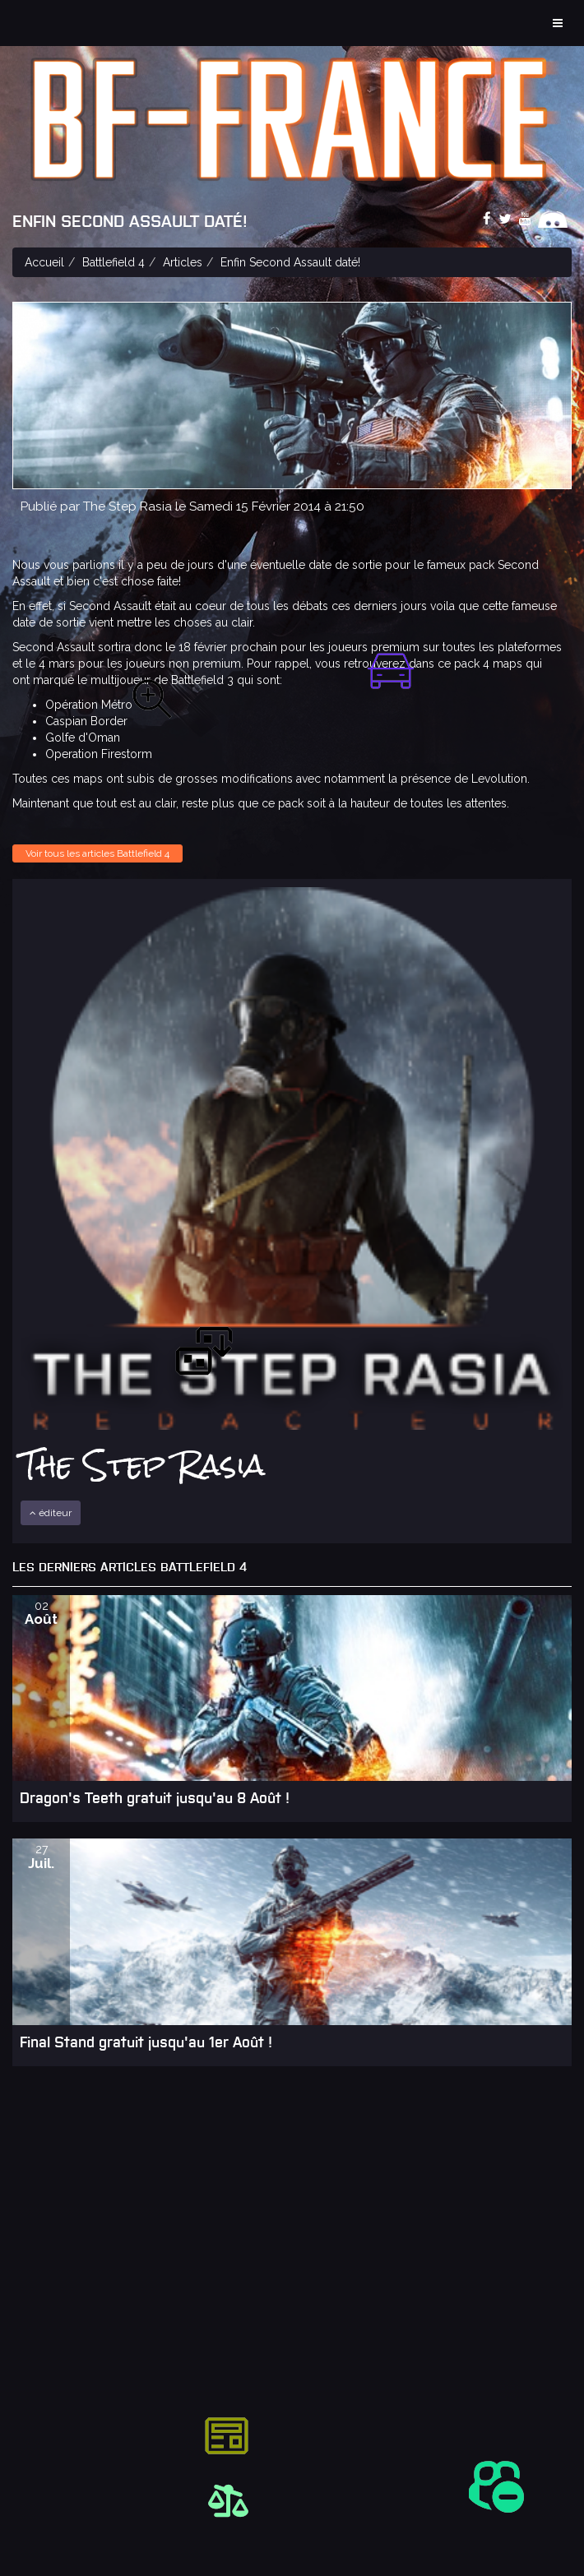  I want to click on zoom in on the current view, so click(152, 699).